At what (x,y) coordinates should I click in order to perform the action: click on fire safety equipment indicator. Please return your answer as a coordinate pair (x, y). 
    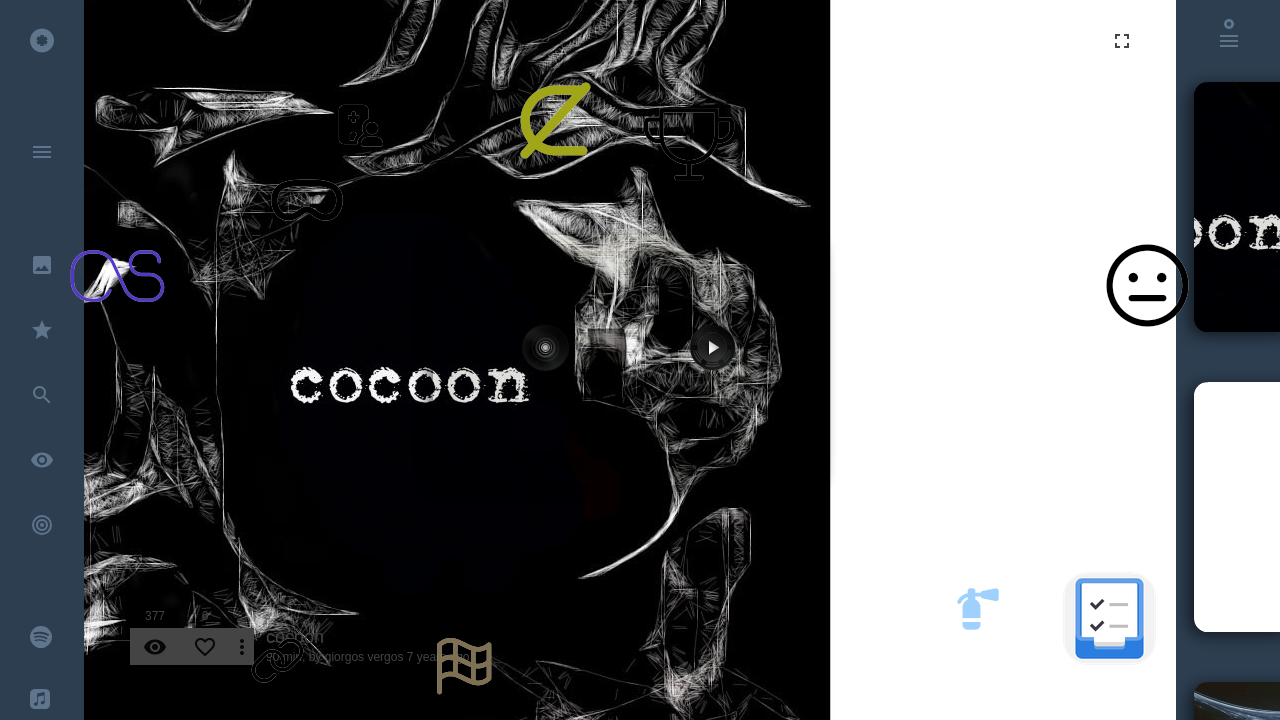
    Looking at the image, I should click on (978, 609).